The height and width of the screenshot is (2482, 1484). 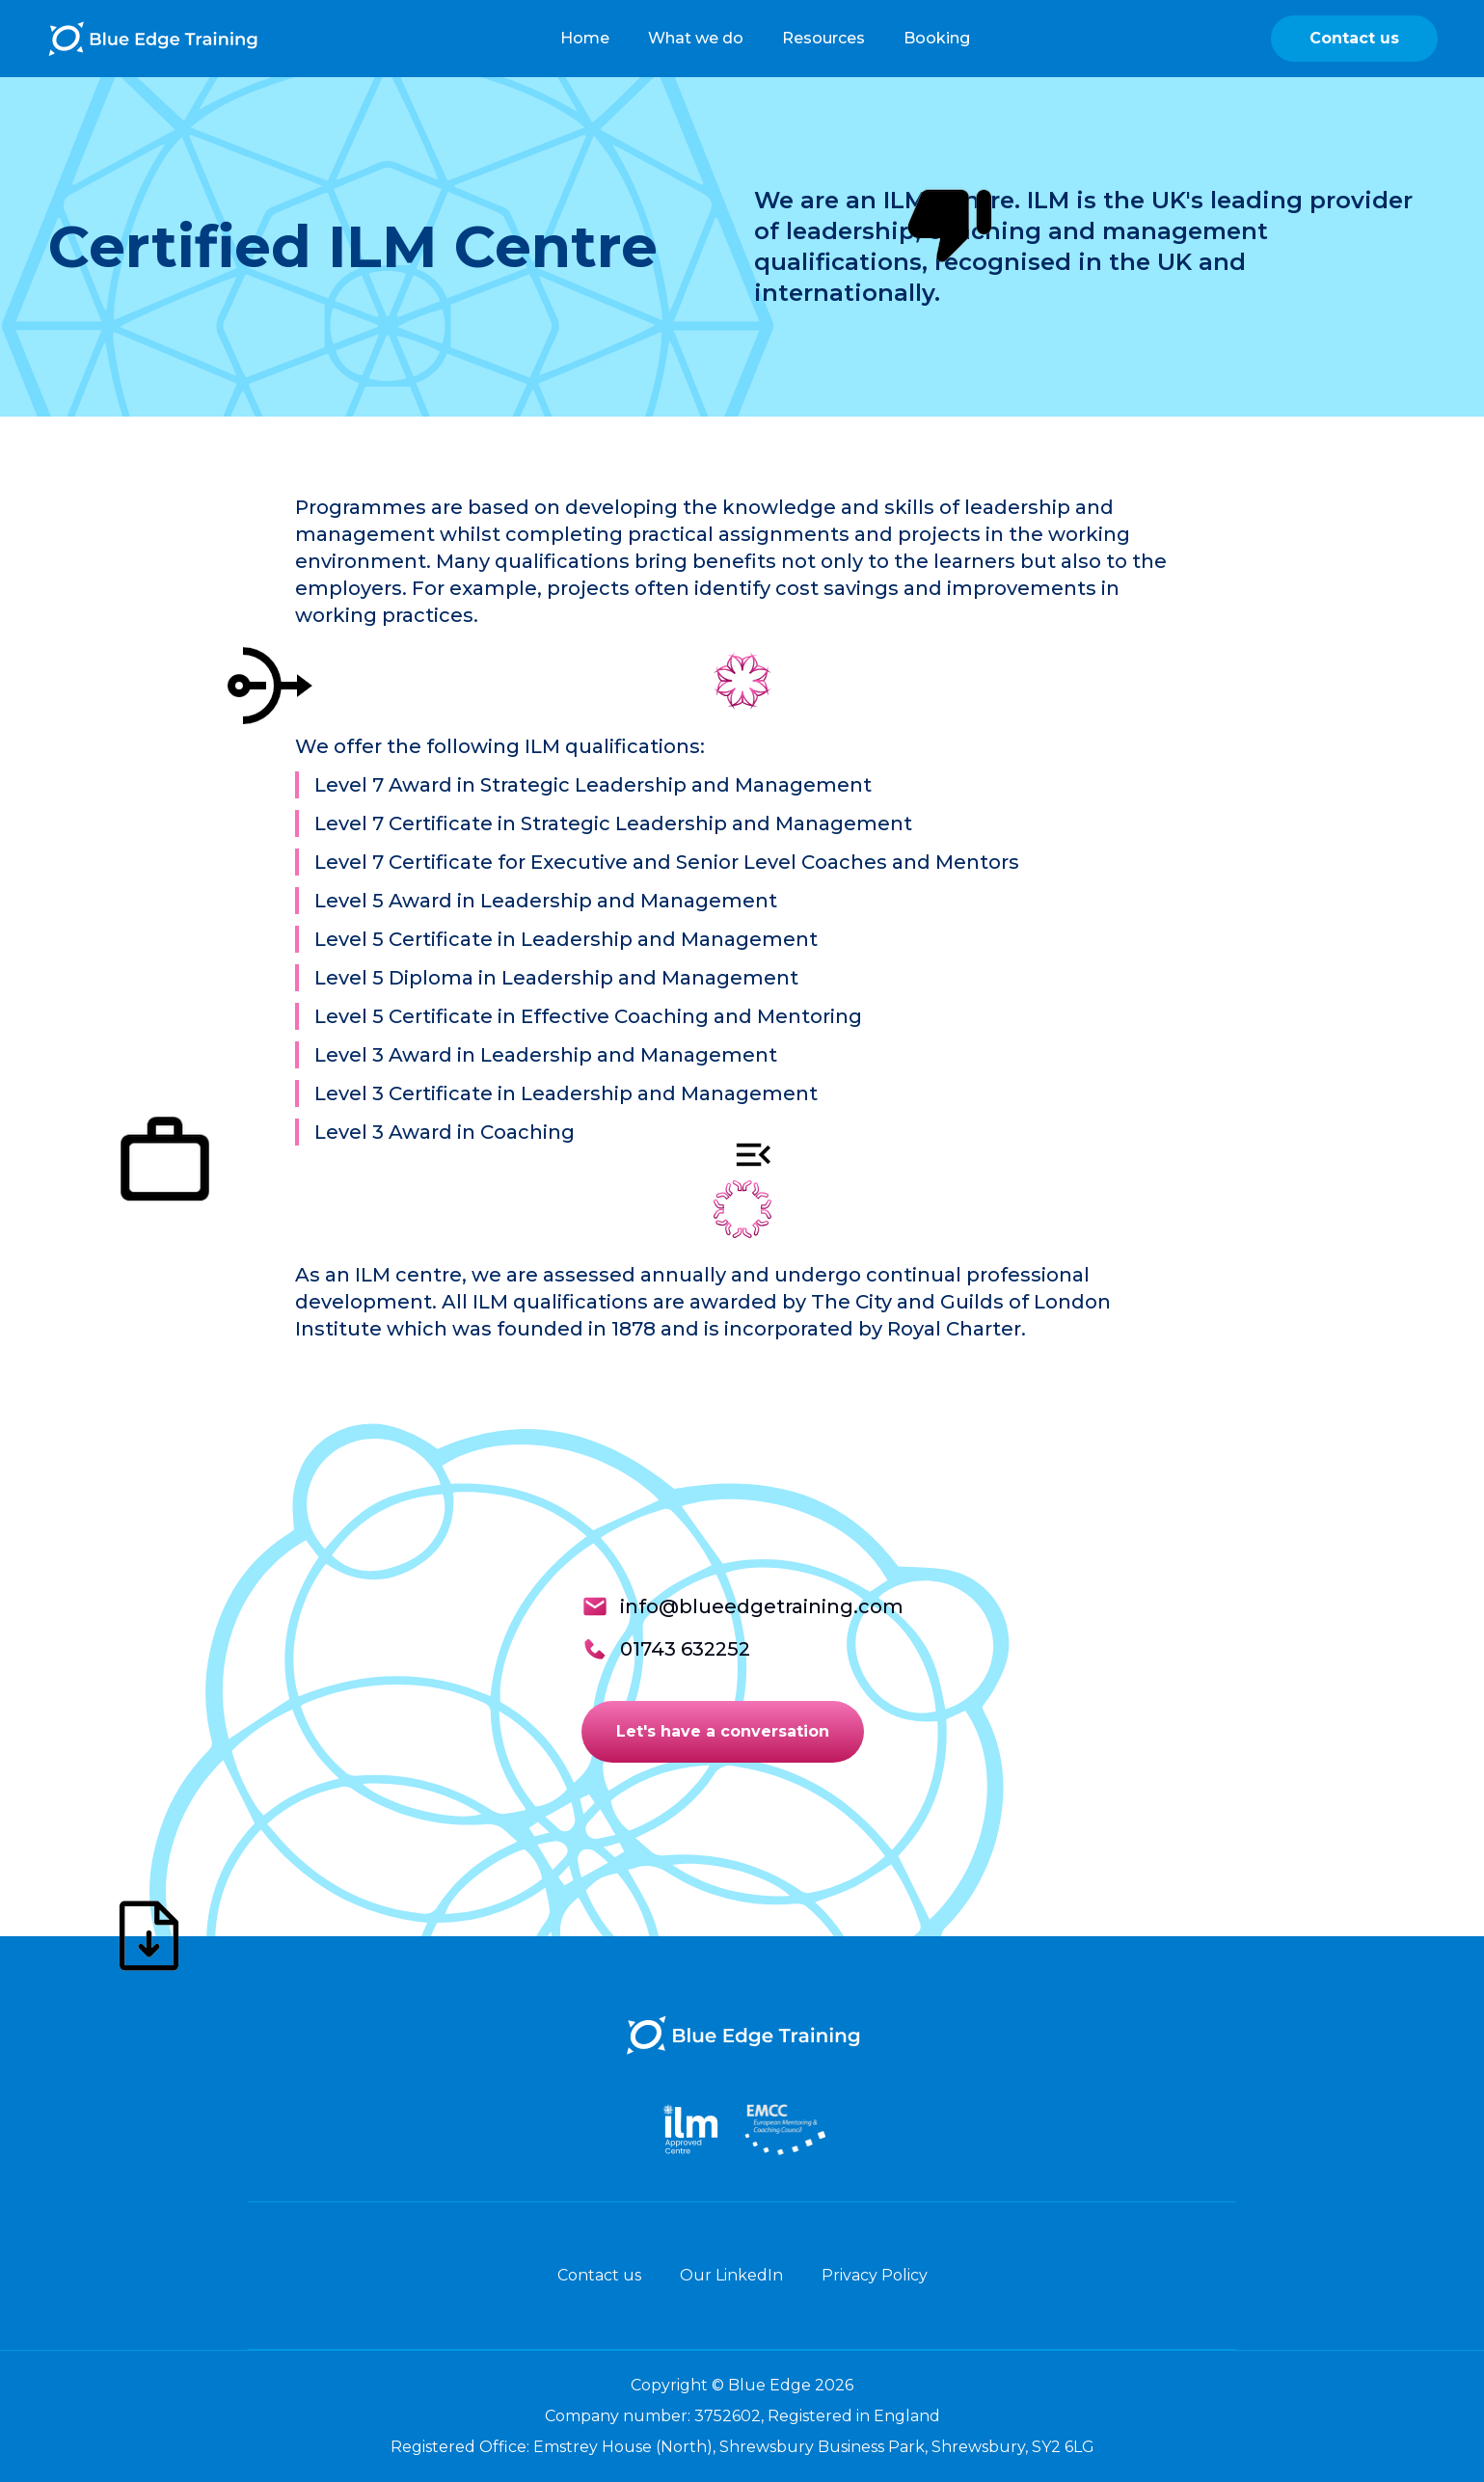 I want to click on configure network address translation settings, so click(x=270, y=686).